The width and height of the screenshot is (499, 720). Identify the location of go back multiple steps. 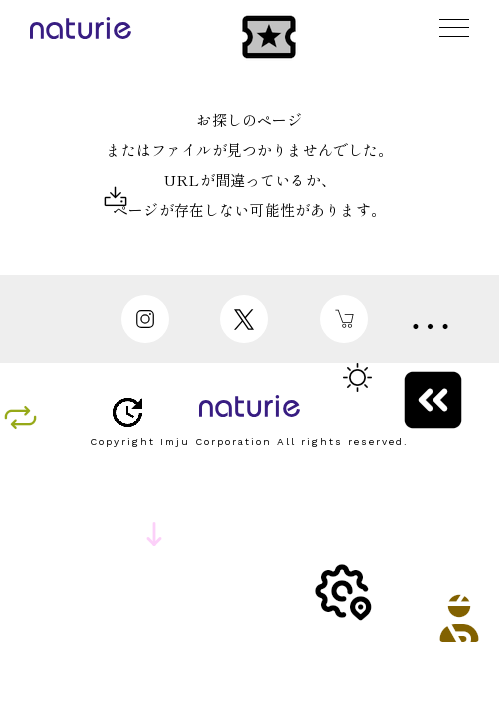
(433, 400).